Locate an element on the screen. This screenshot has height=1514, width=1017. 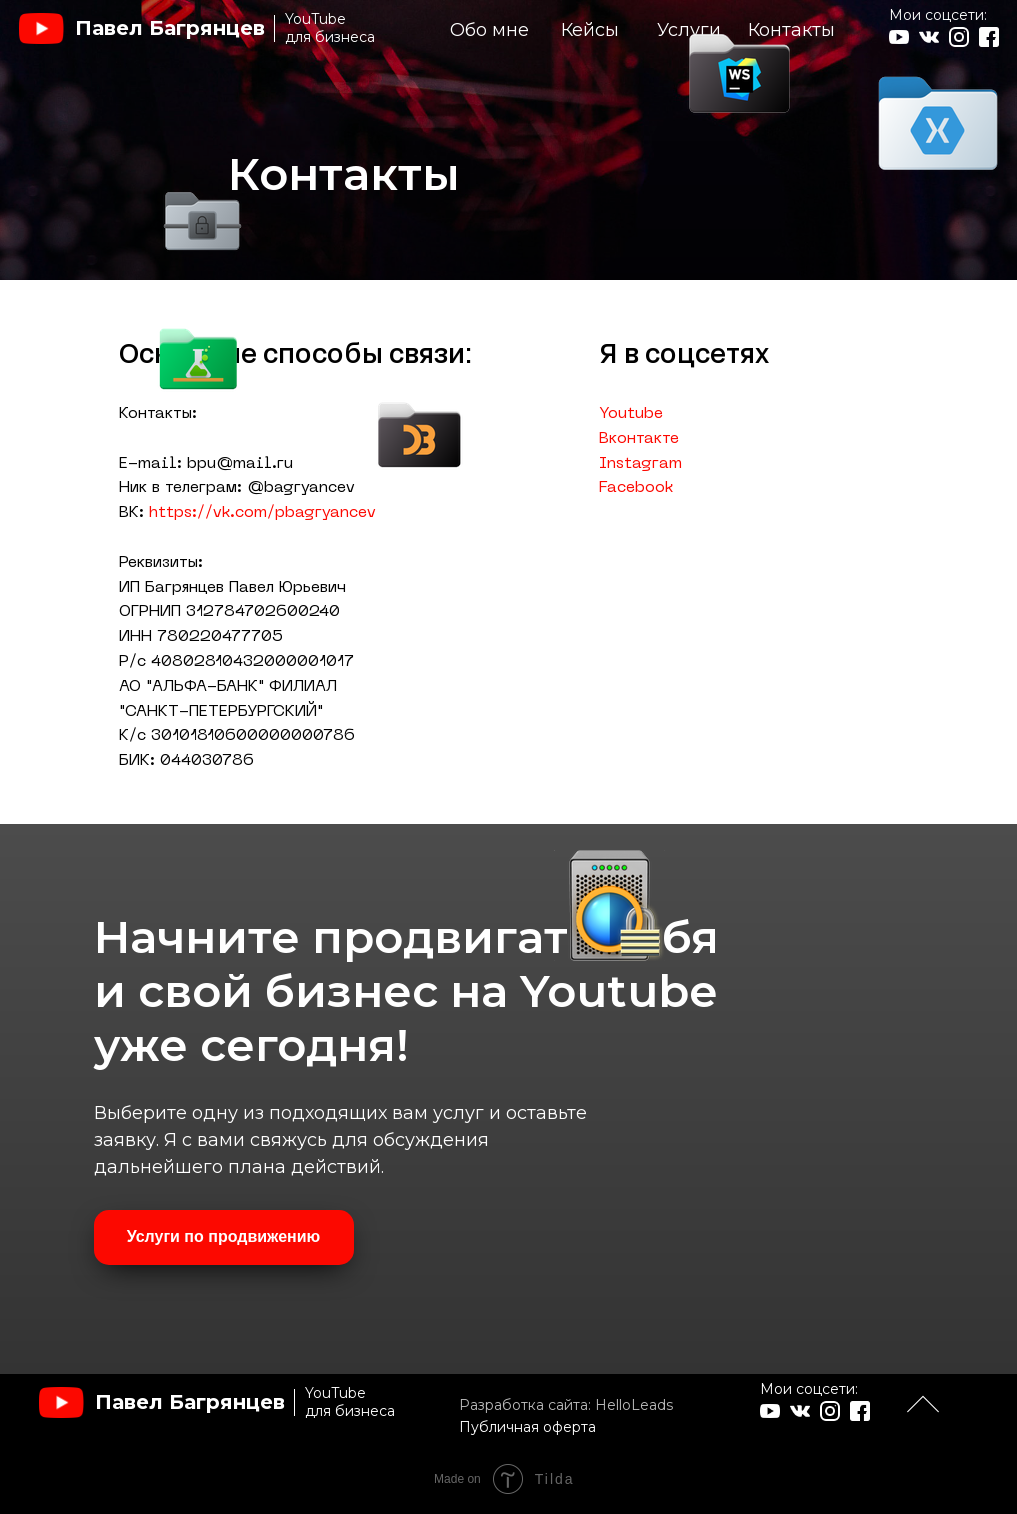
open Xamarin project files folder is located at coordinates (937, 126).